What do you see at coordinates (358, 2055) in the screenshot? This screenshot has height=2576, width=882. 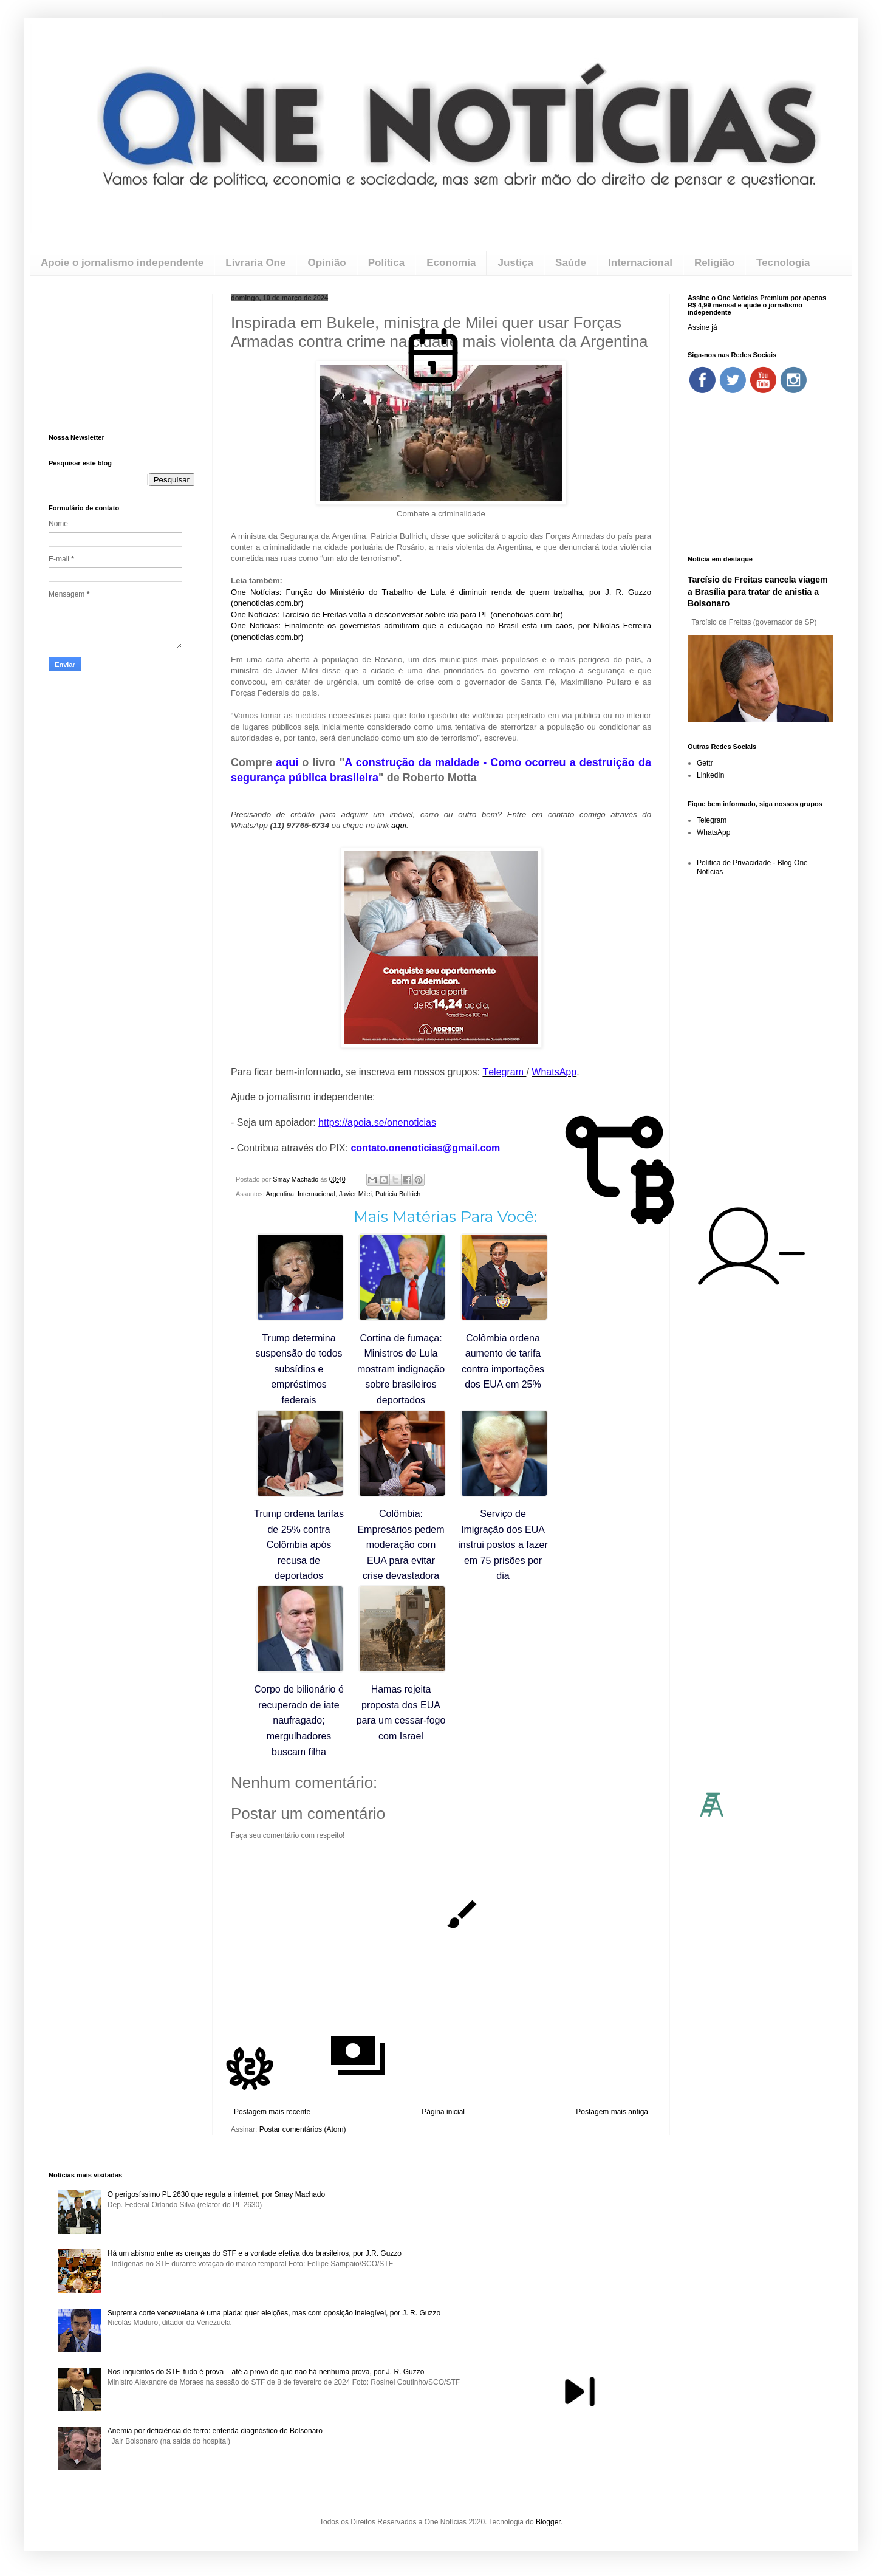 I see `access payment methods` at bounding box center [358, 2055].